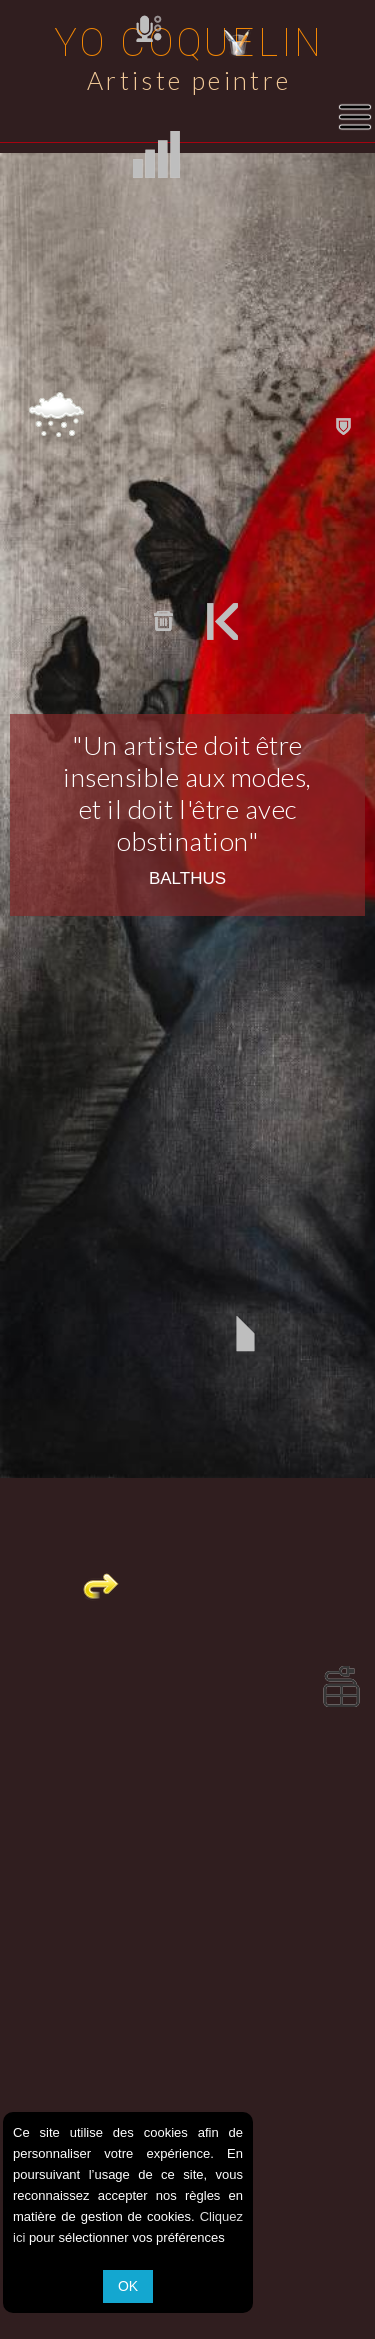 This screenshot has height=2339, width=375. What do you see at coordinates (56, 409) in the screenshot?
I see `indicates snowy weather conditions` at bounding box center [56, 409].